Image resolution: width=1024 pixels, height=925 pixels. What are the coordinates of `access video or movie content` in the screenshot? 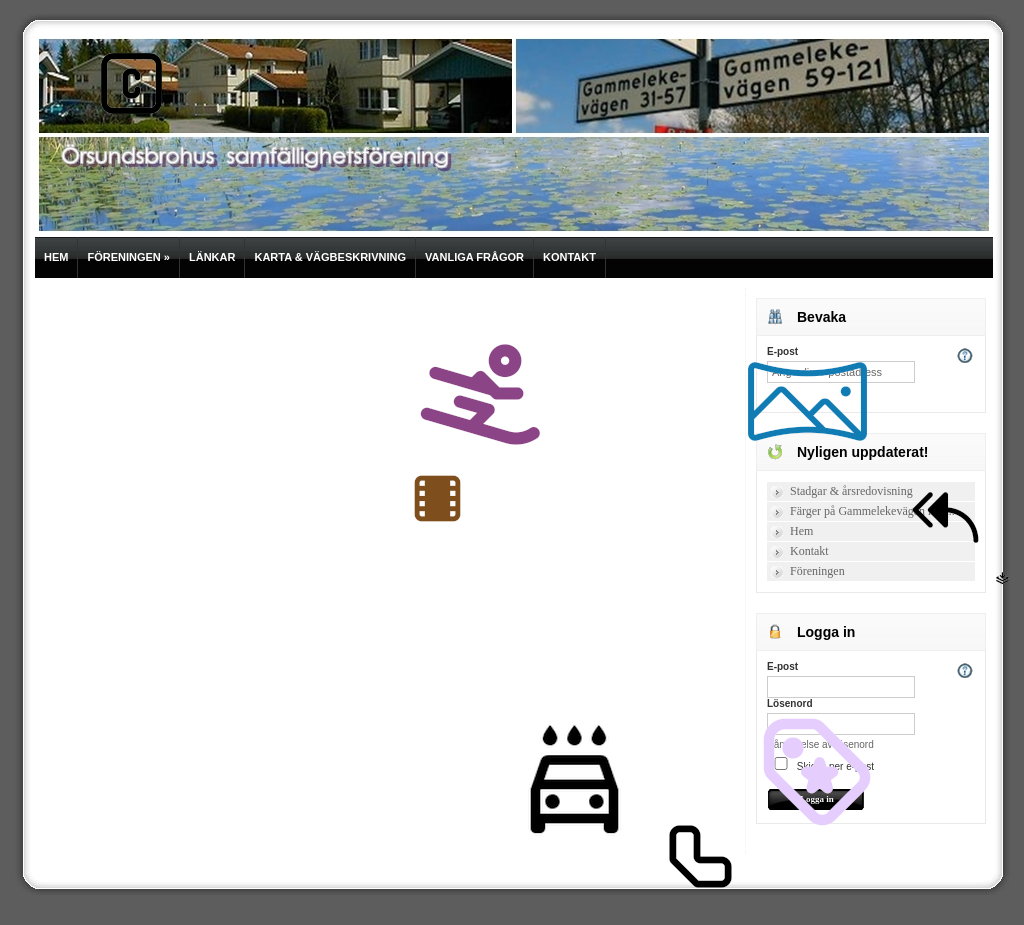 It's located at (437, 498).